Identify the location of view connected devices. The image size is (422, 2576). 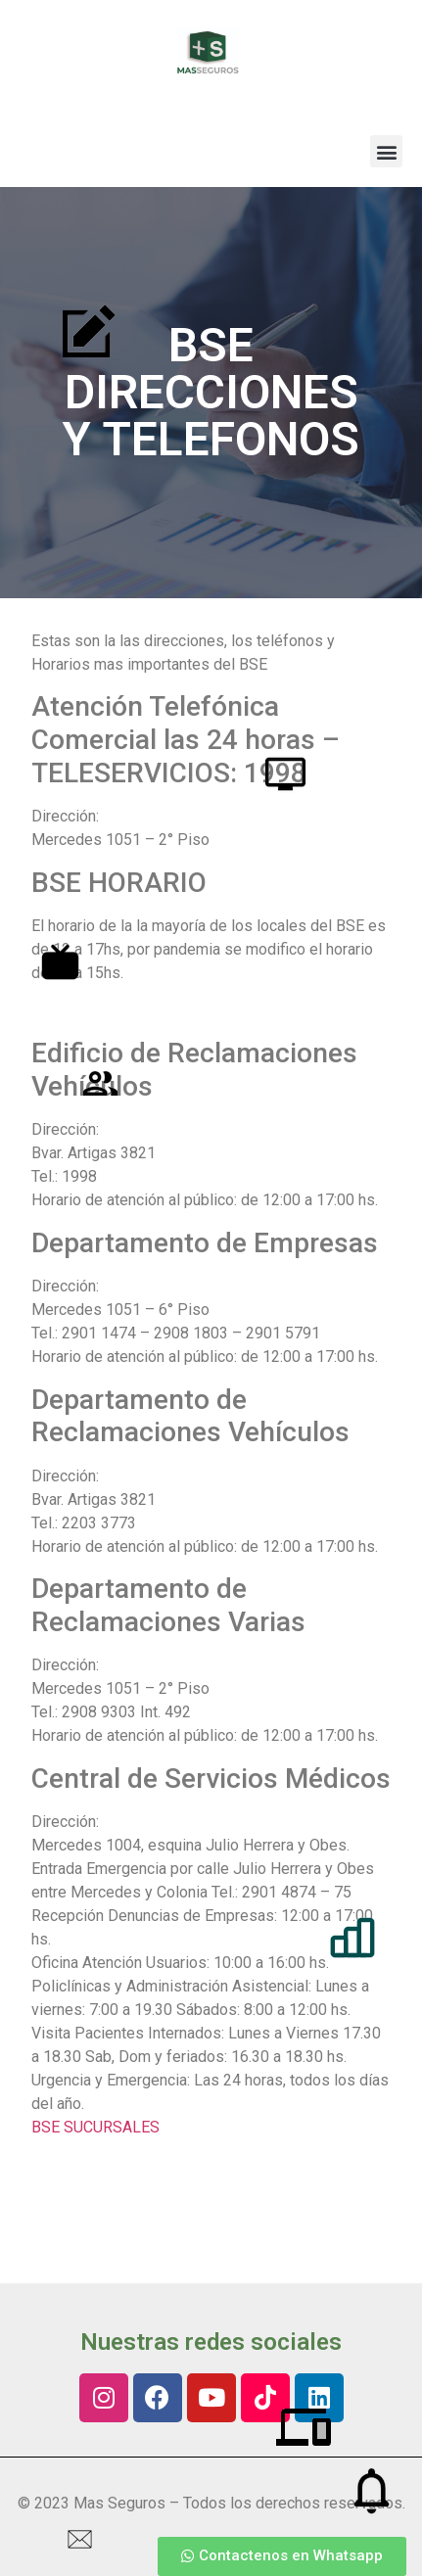
(304, 2427).